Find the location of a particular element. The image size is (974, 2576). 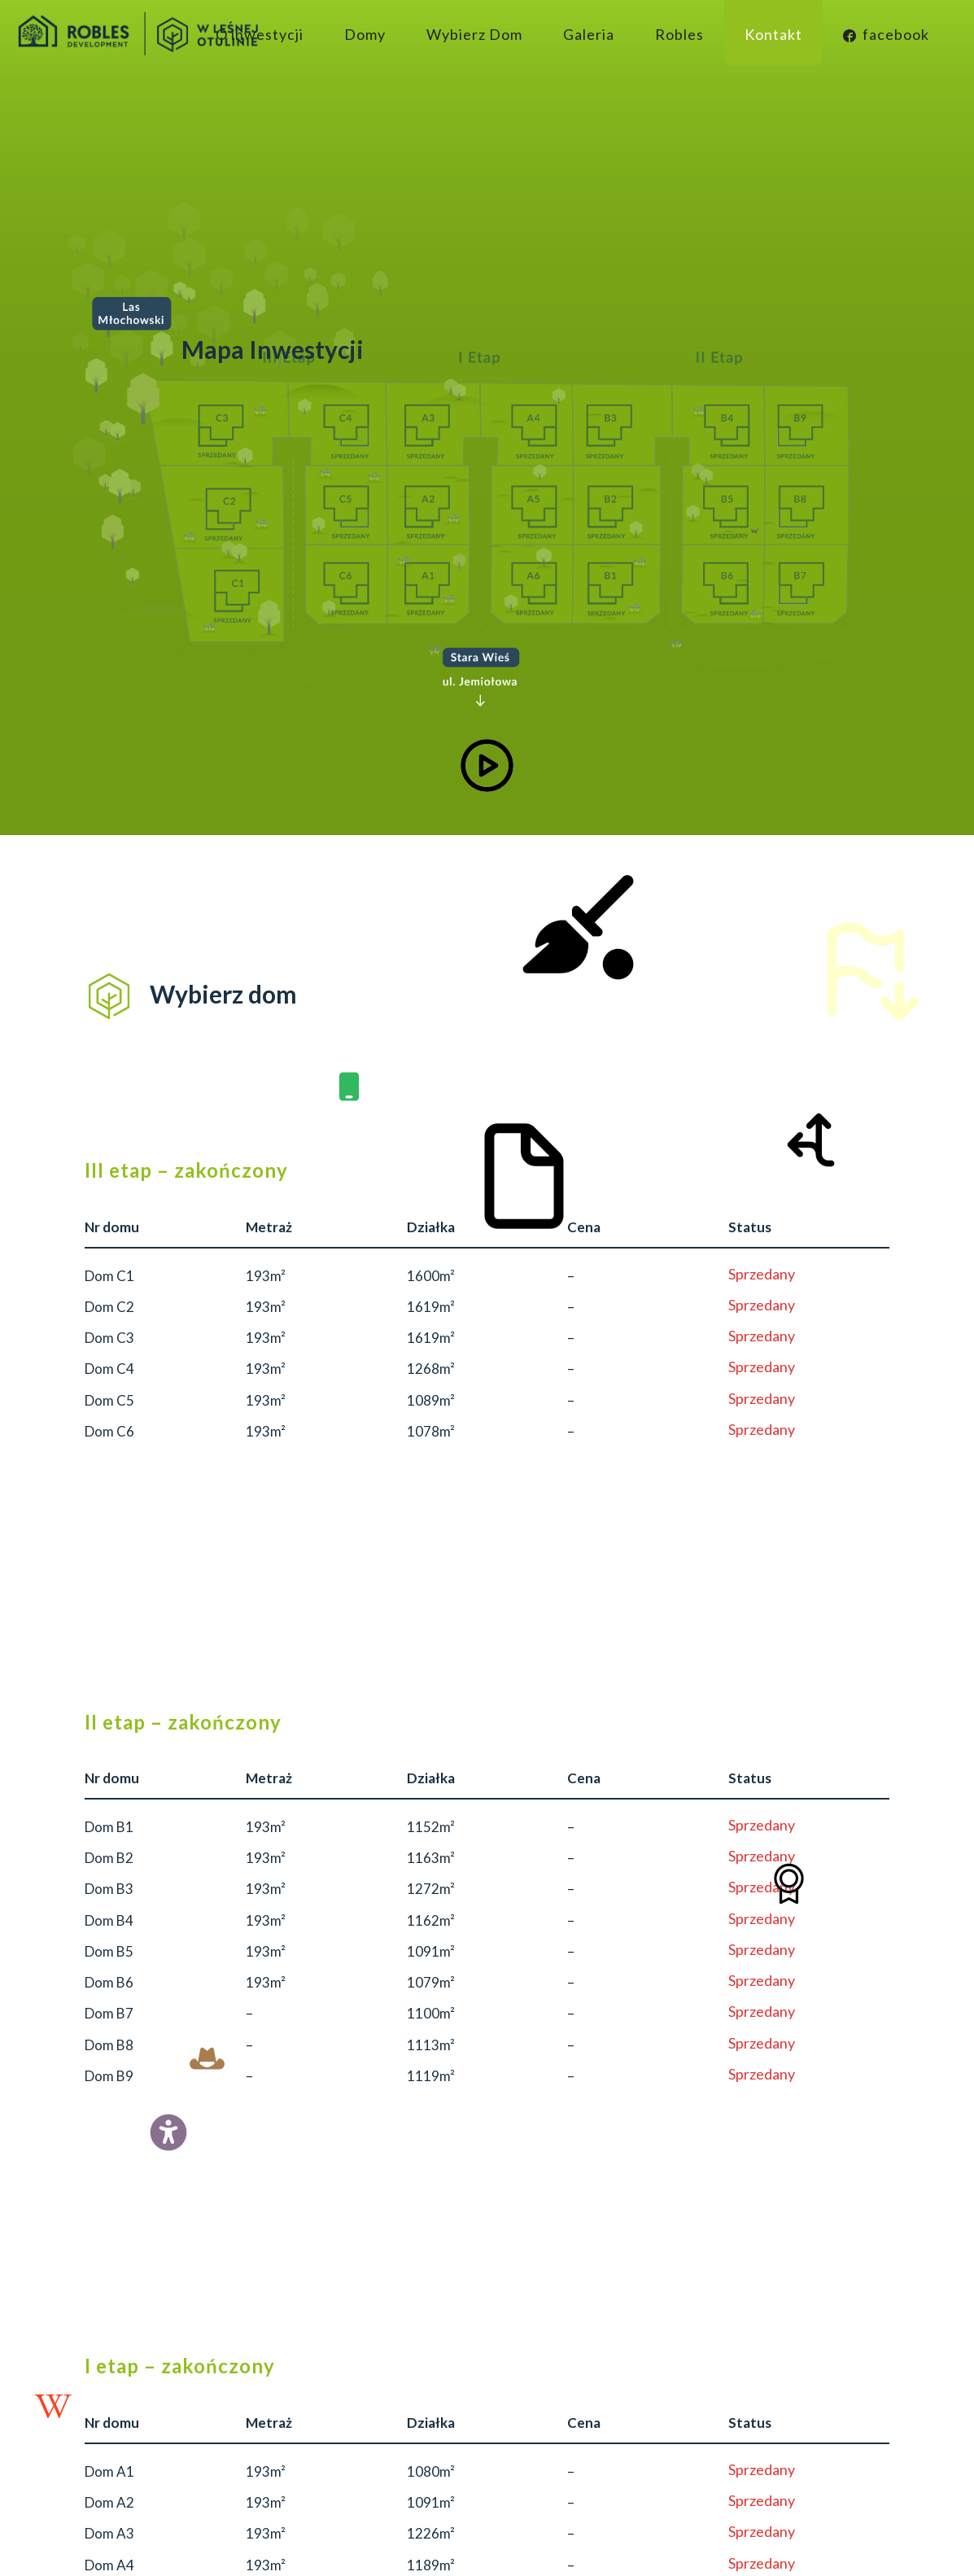

view achievements or awards is located at coordinates (788, 1883).